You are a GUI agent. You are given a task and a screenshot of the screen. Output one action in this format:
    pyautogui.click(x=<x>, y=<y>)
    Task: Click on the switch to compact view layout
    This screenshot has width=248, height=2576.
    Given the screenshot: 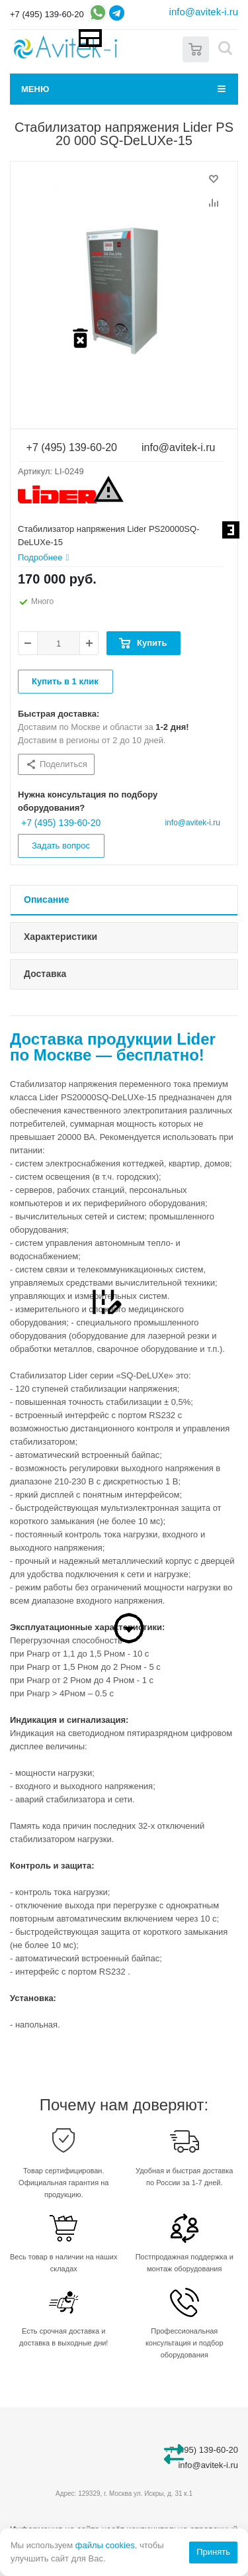 What is the action you would take?
    pyautogui.click(x=89, y=38)
    